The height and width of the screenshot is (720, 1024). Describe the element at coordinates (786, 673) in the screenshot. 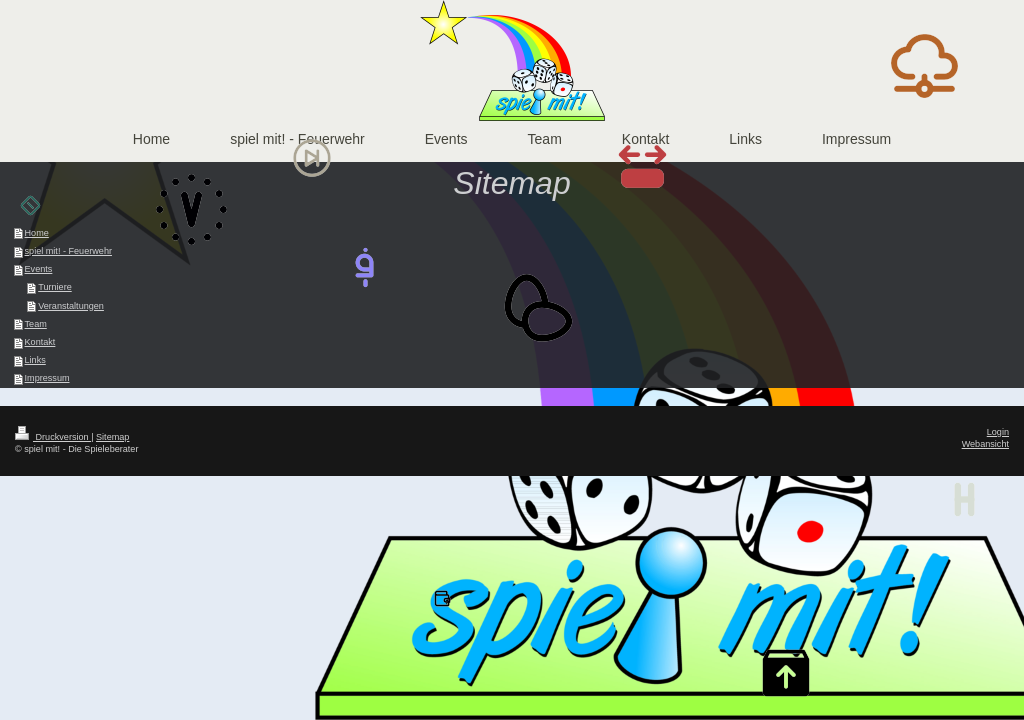

I see `upload file to storage` at that location.